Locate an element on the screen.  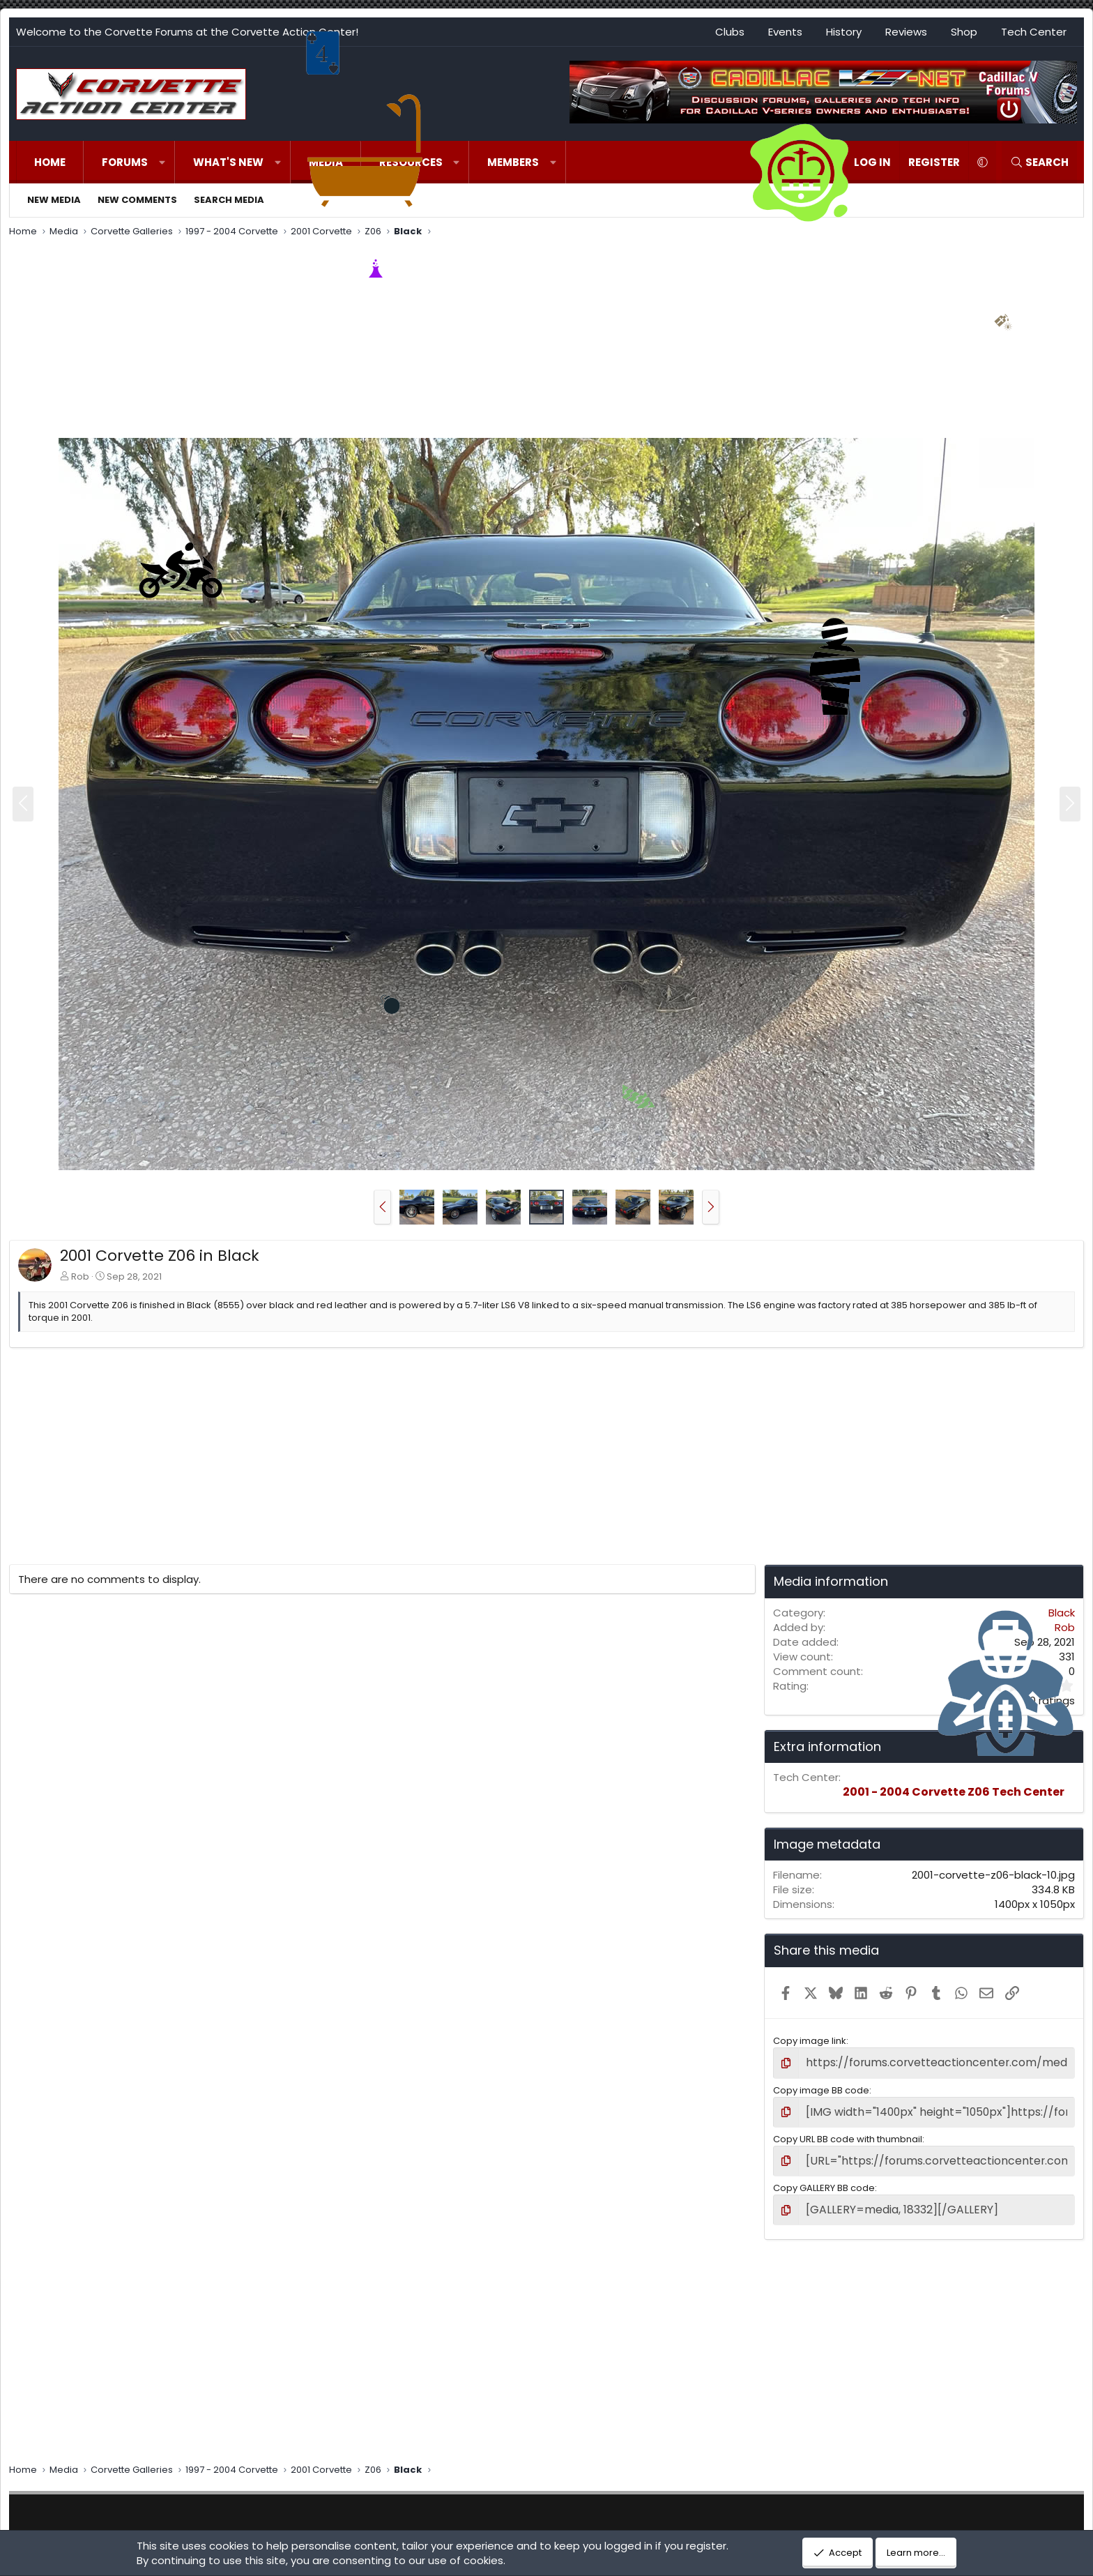
four of spades playing card is located at coordinates (323, 53).